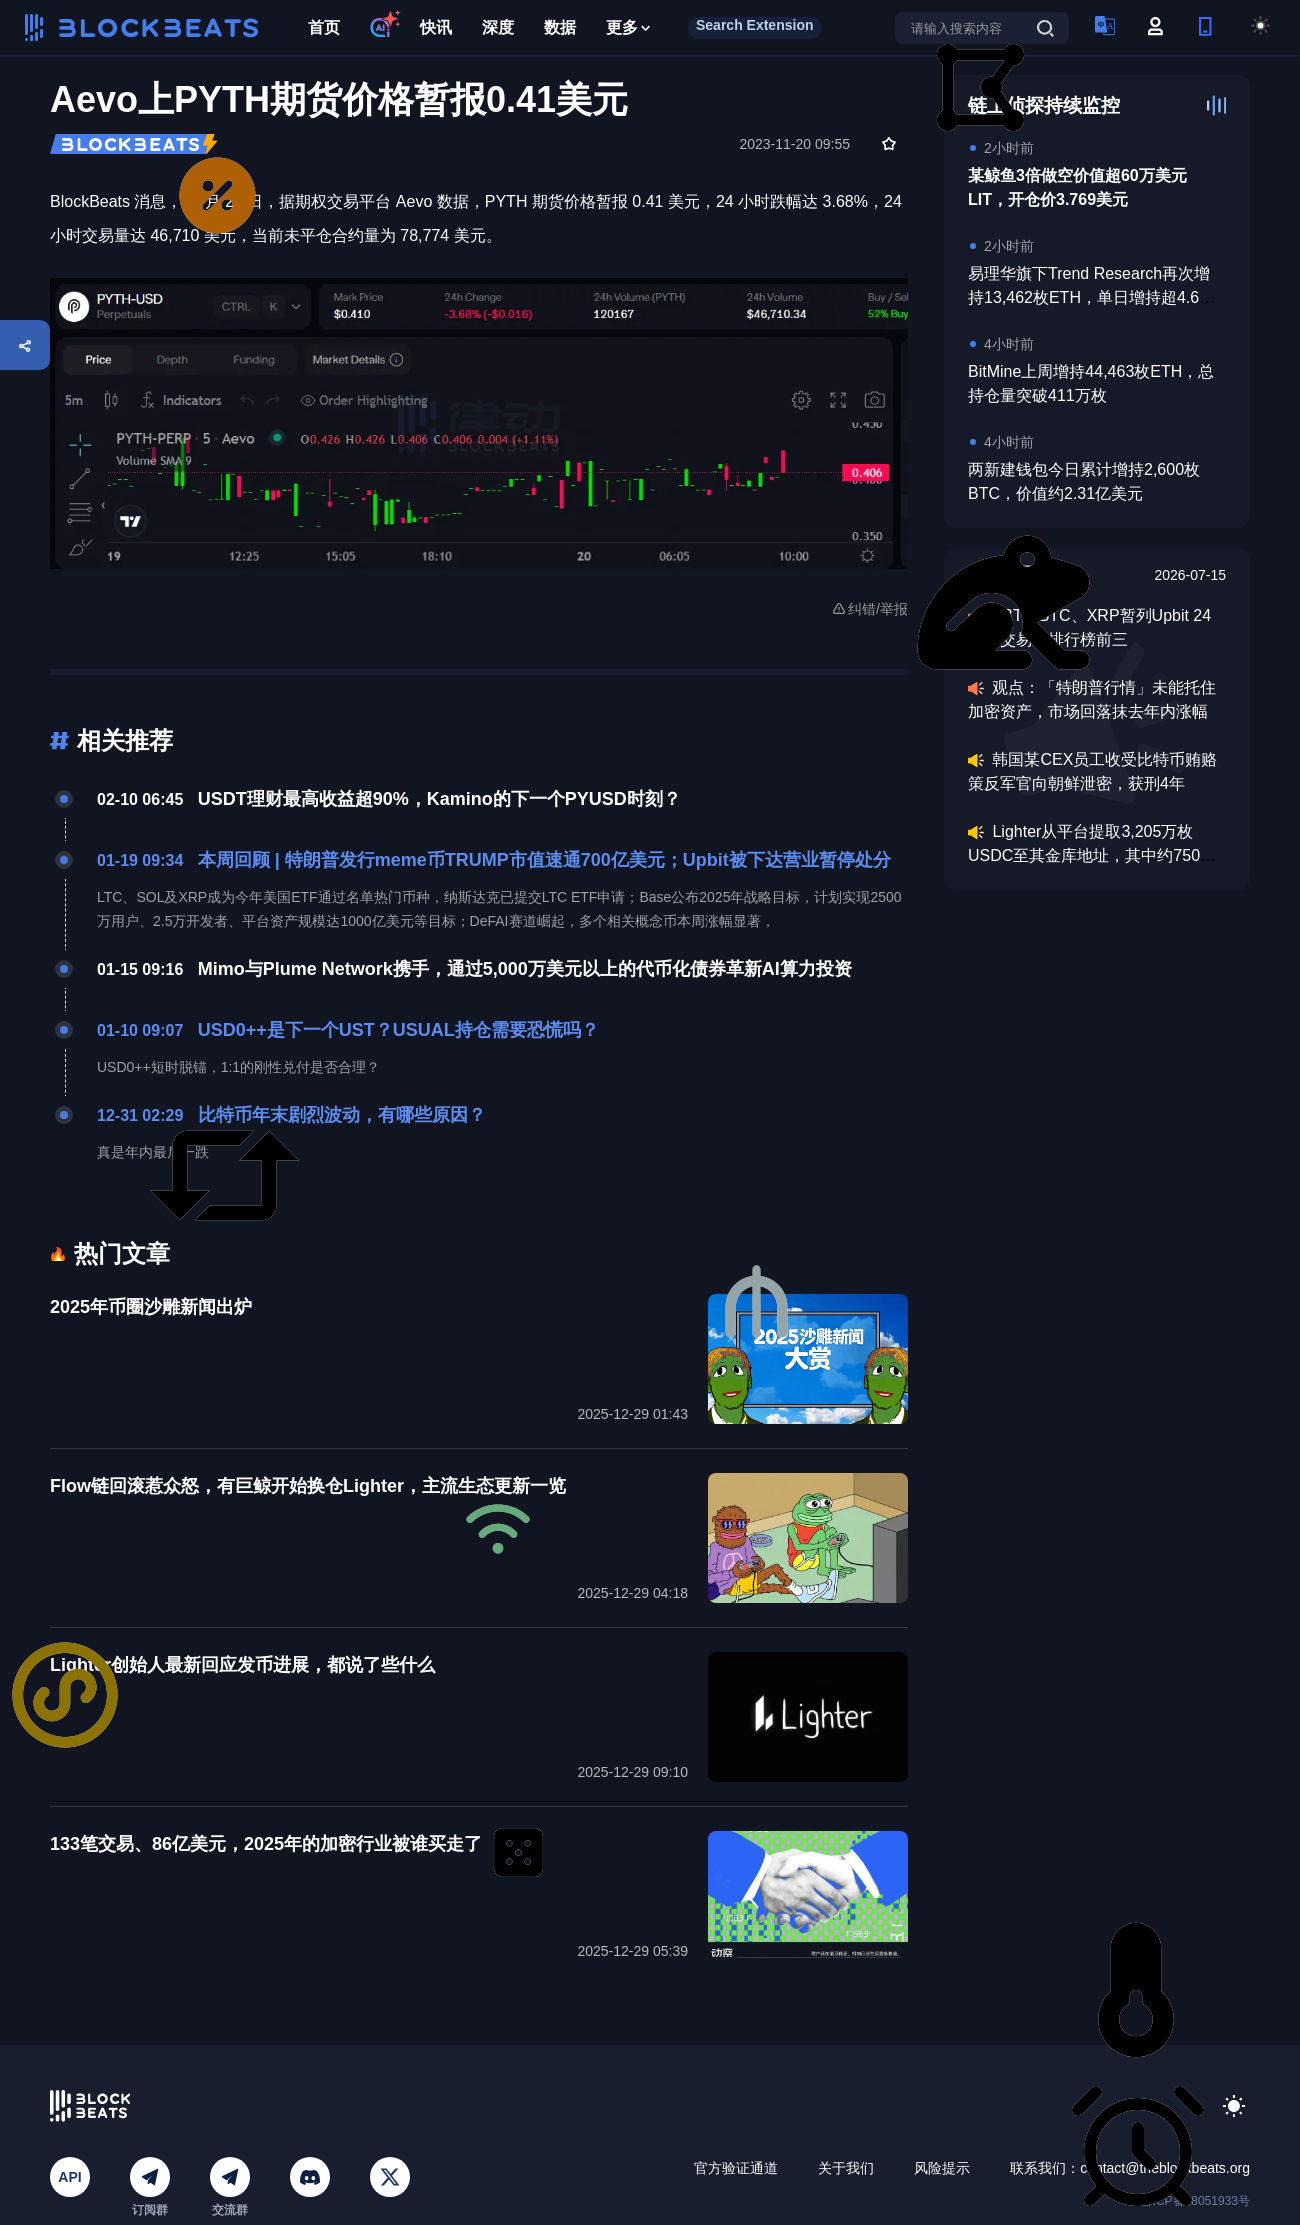 The image size is (1300, 2225). What do you see at coordinates (980, 87) in the screenshot?
I see `create or edit vector polygon shape` at bounding box center [980, 87].